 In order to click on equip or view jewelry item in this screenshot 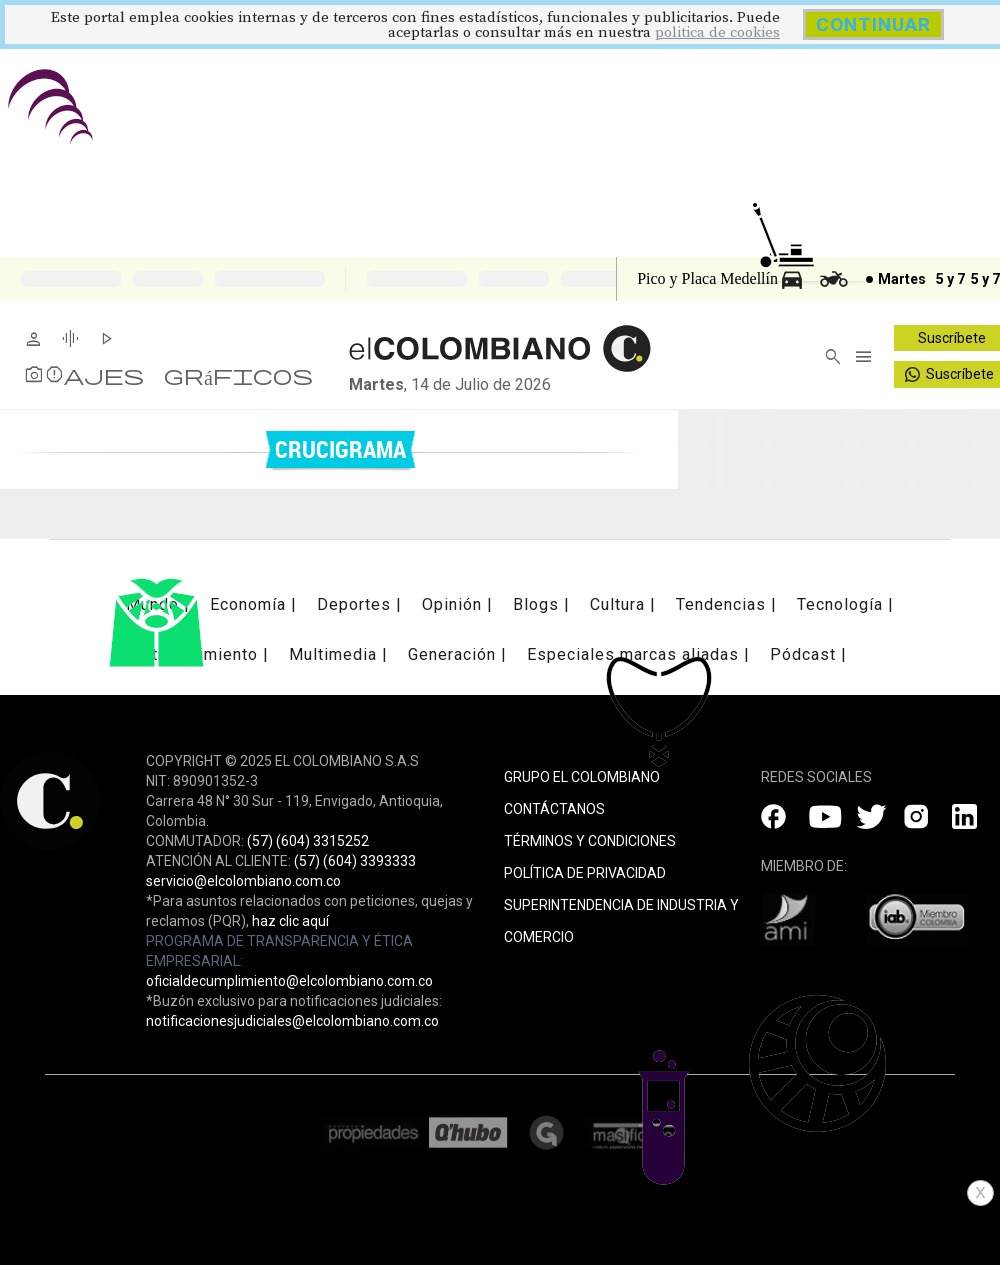, I will do `click(659, 712)`.